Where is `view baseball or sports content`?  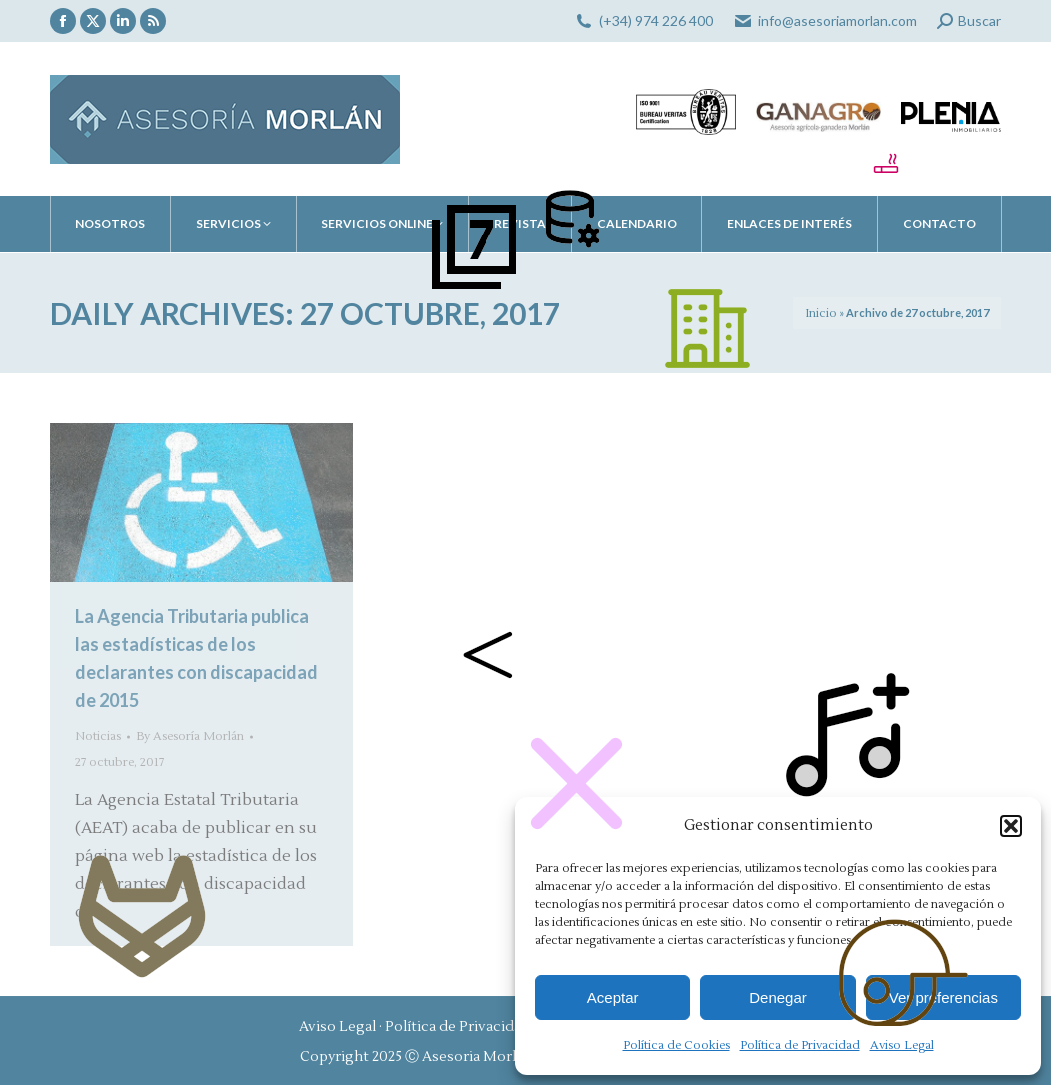
view baseball or sports content is located at coordinates (899, 975).